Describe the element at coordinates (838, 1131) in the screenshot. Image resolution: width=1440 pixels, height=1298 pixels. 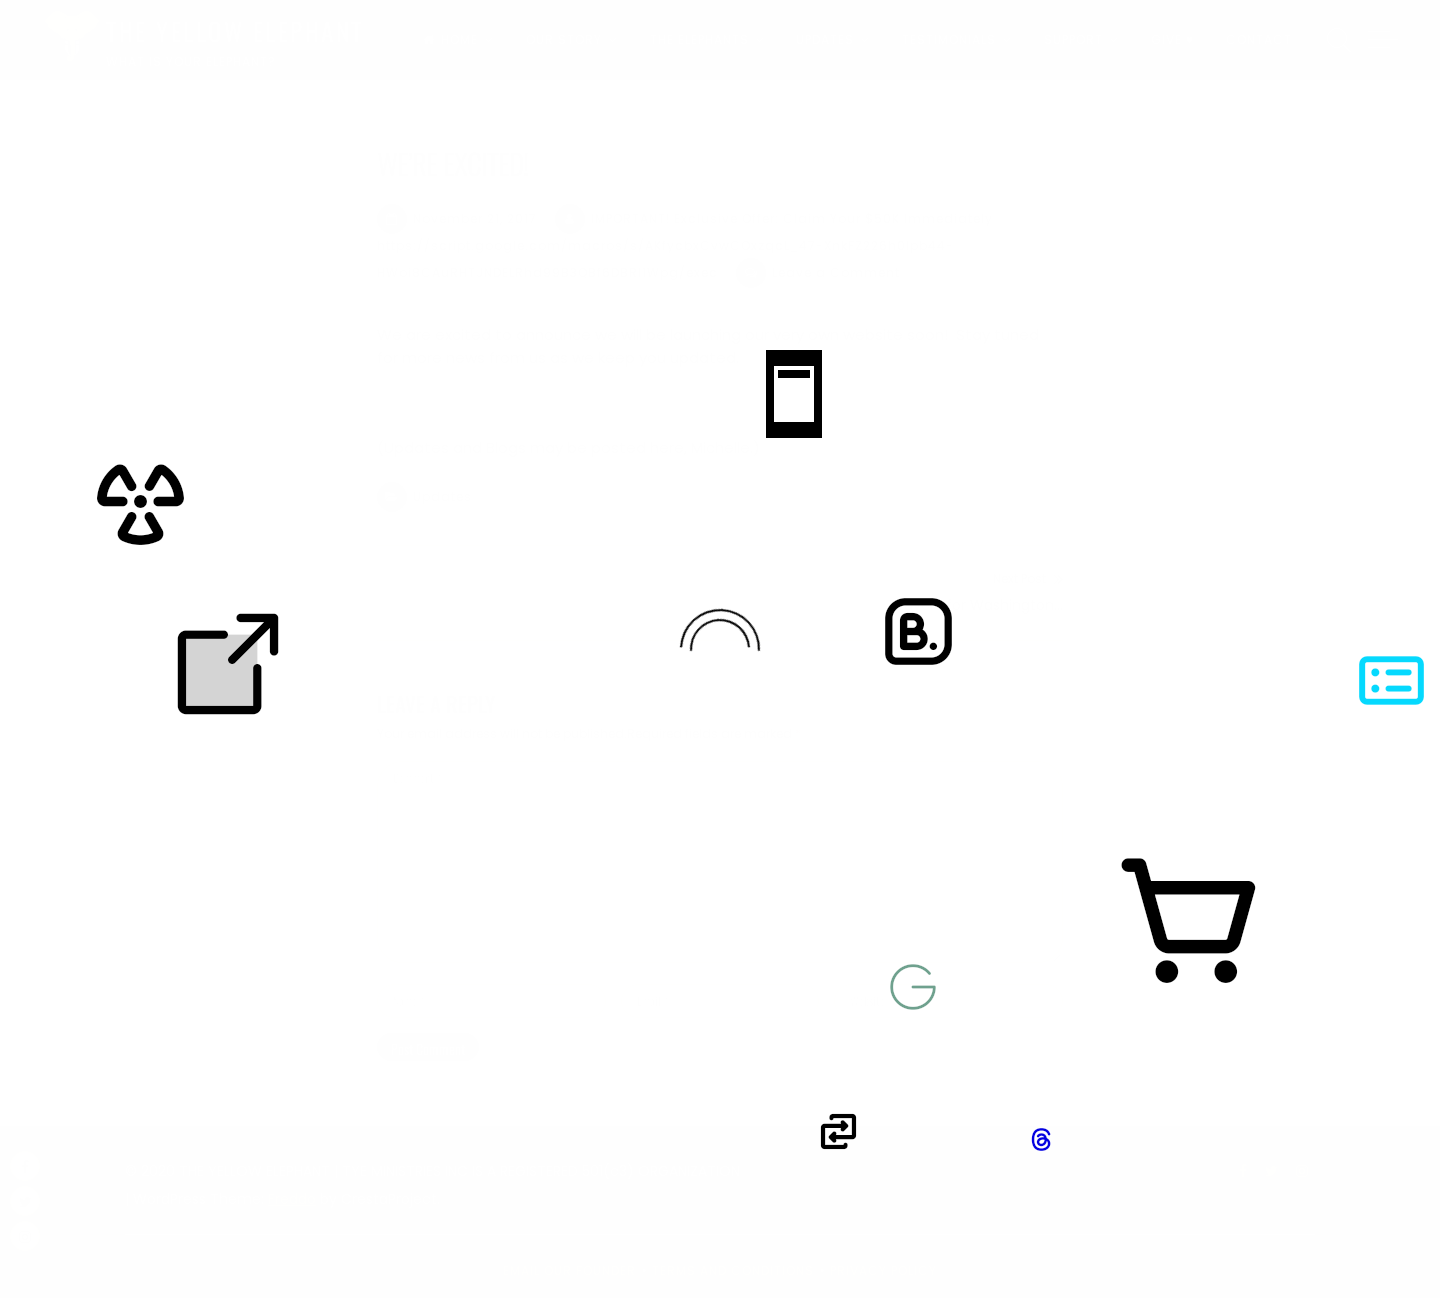
I see `swap or exchange items` at that location.